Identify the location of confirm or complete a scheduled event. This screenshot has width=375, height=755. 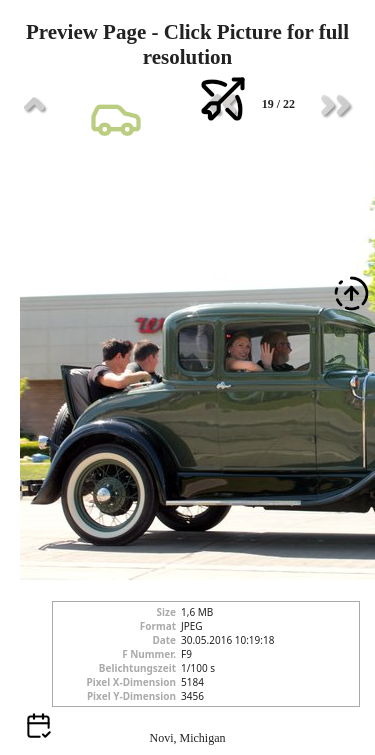
(38, 725).